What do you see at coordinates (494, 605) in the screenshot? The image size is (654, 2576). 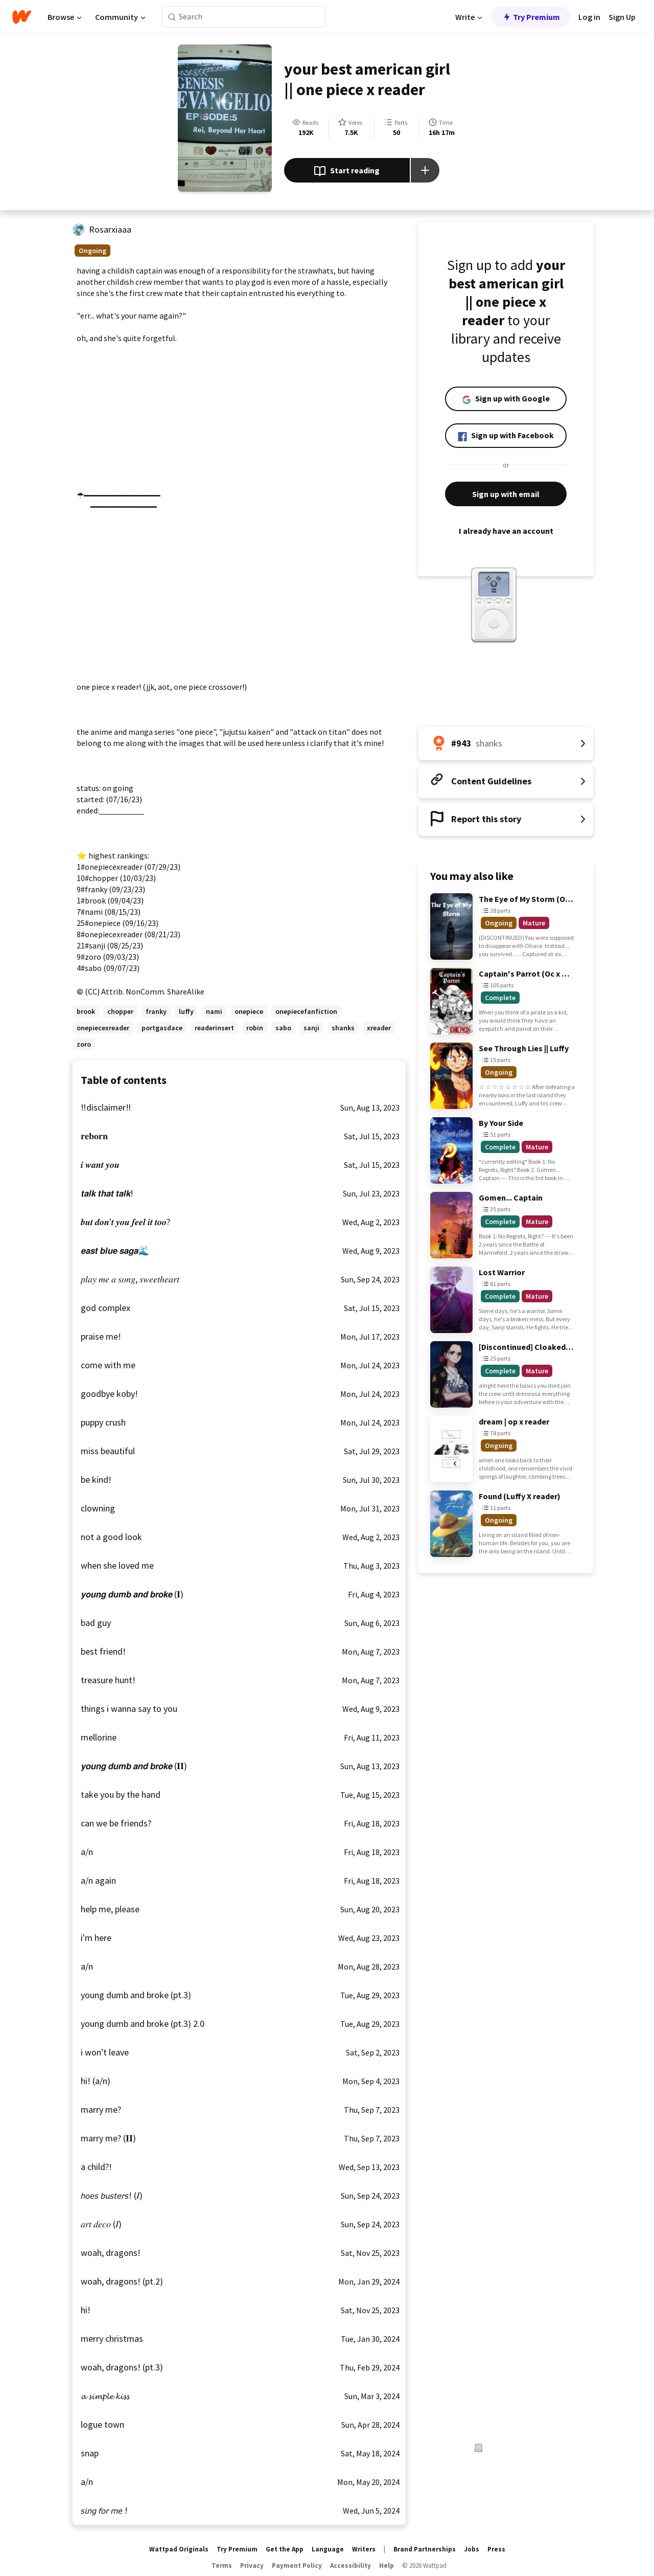 I see `classic iPod device icon` at bounding box center [494, 605].